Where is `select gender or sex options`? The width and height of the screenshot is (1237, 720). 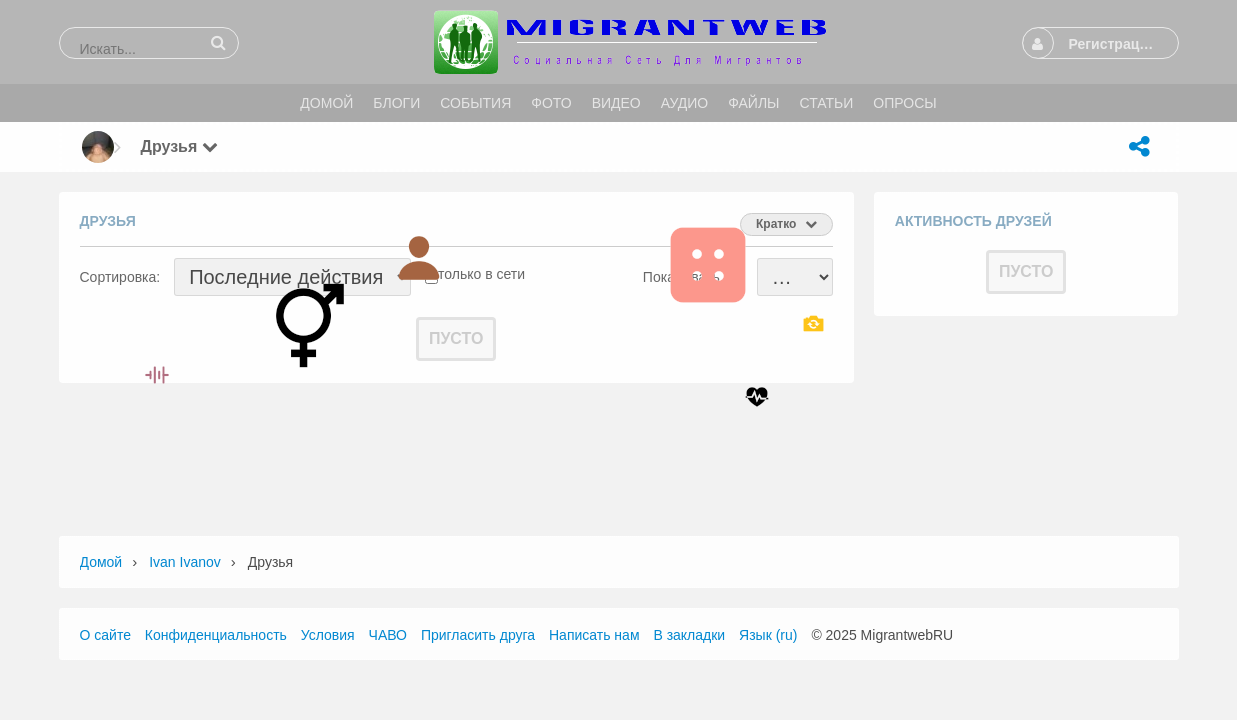 select gender or sex options is located at coordinates (310, 325).